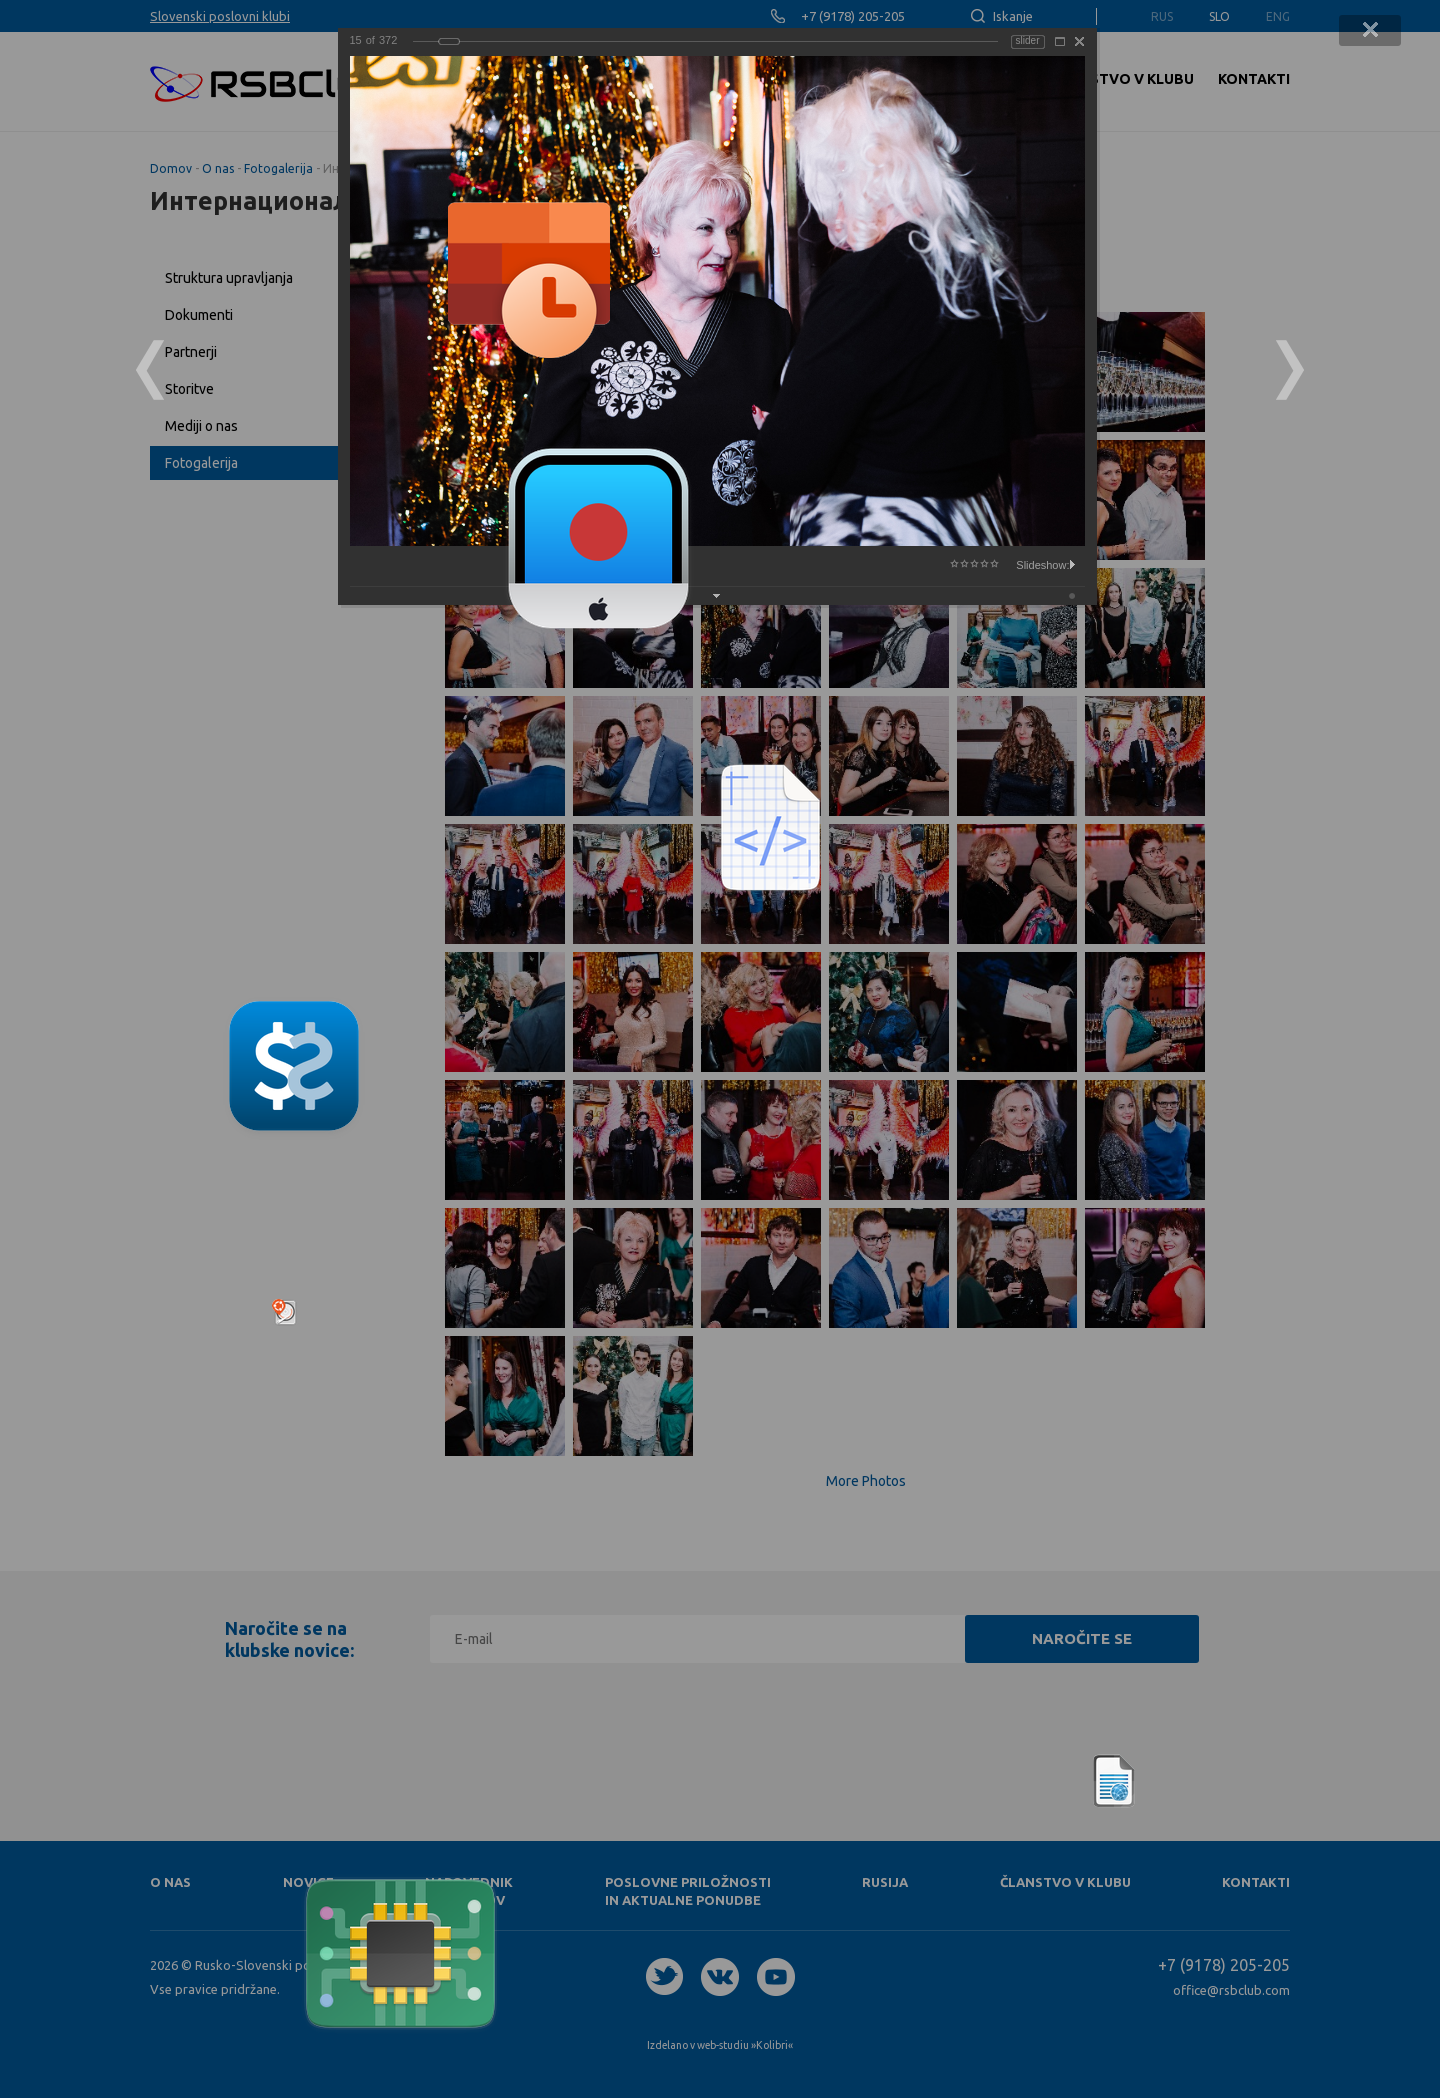  Describe the element at coordinates (598, 538) in the screenshot. I see `launch xwayland video bridge for screen sharing` at that location.